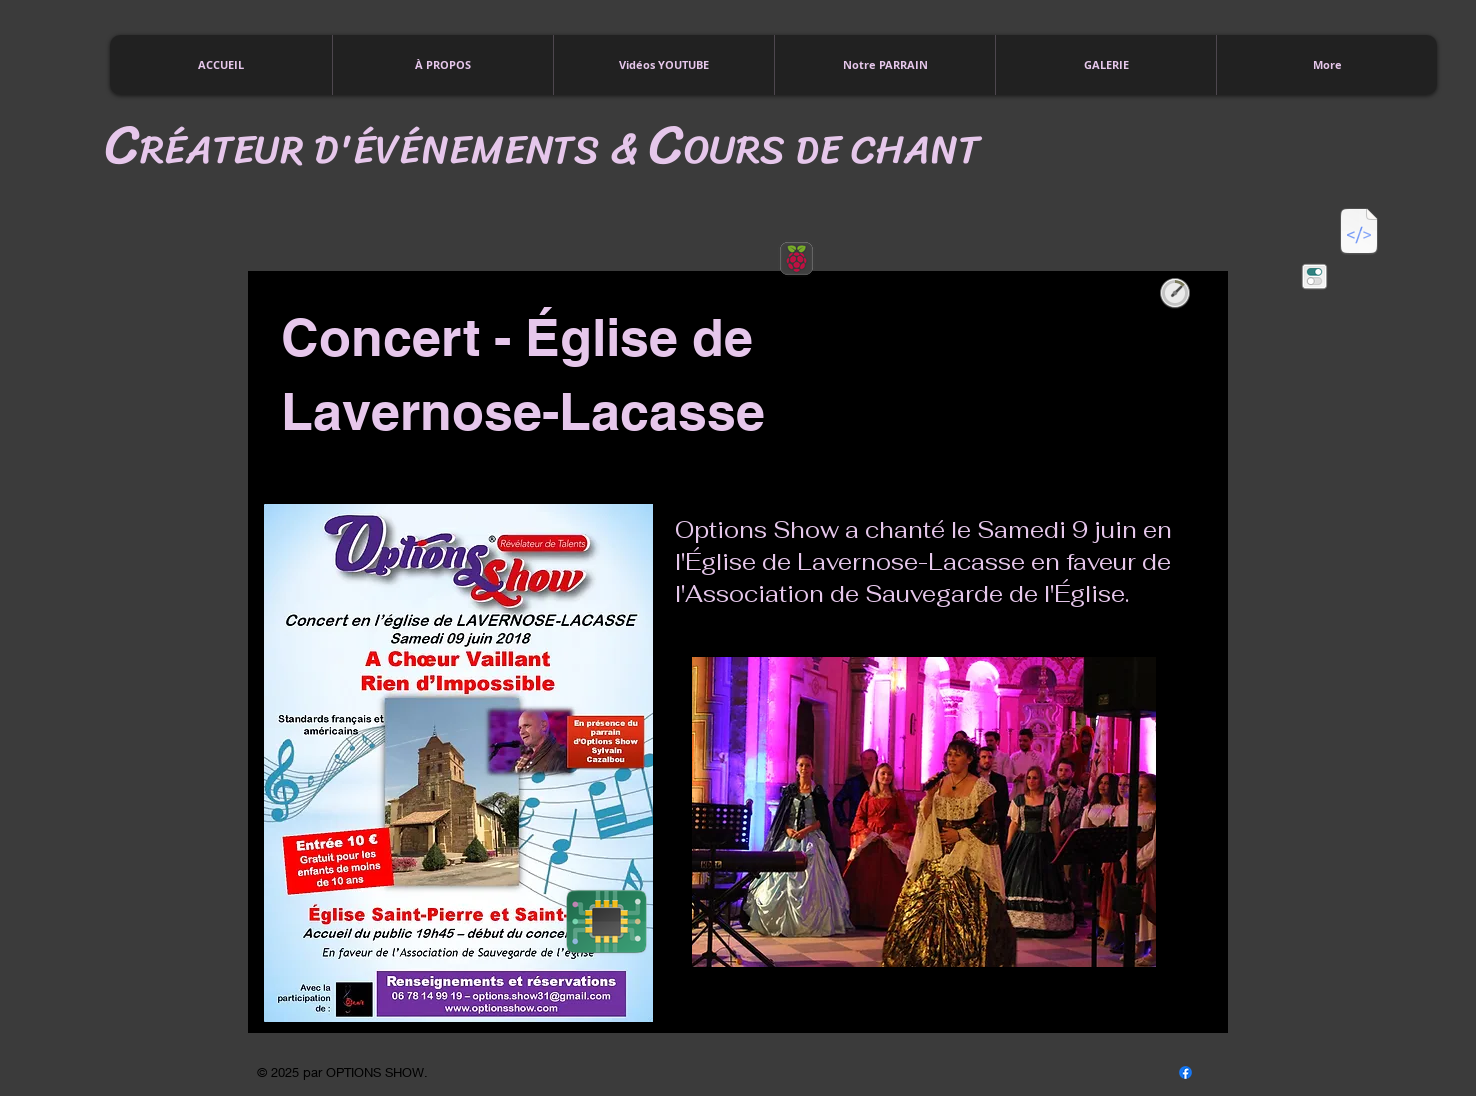  I want to click on open jockey hardware diagnostics app, so click(606, 921).